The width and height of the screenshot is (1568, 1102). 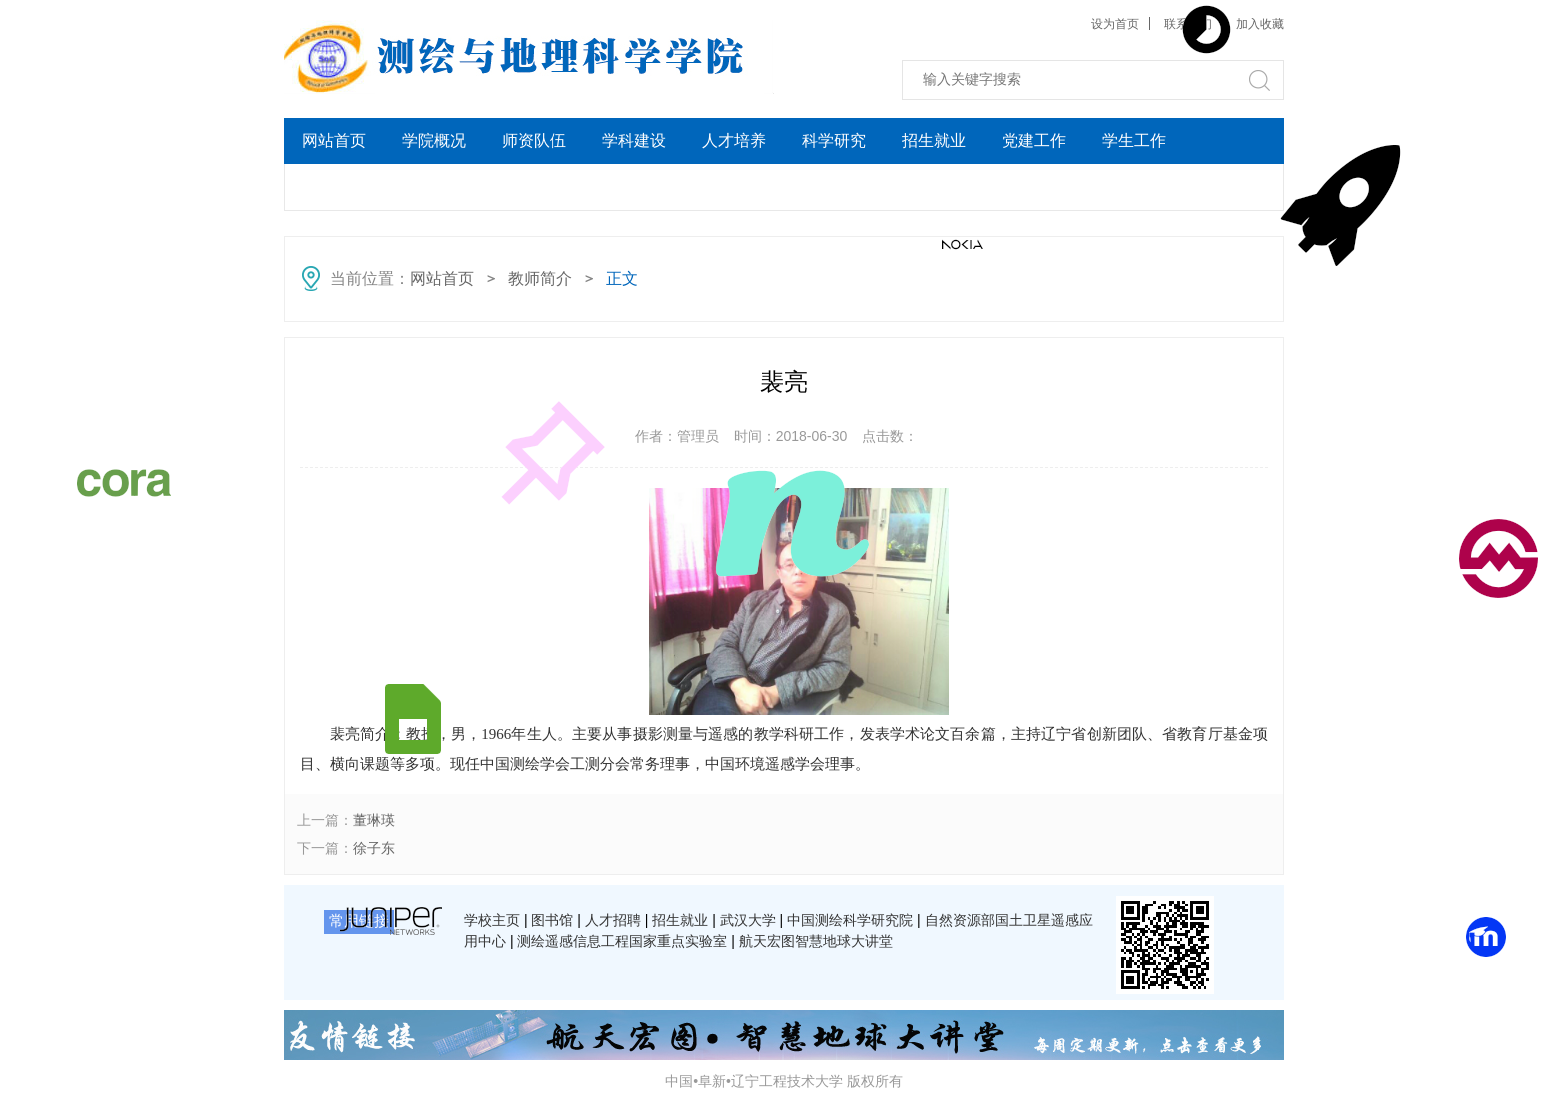 I want to click on Nokia brand logo, so click(x=962, y=244).